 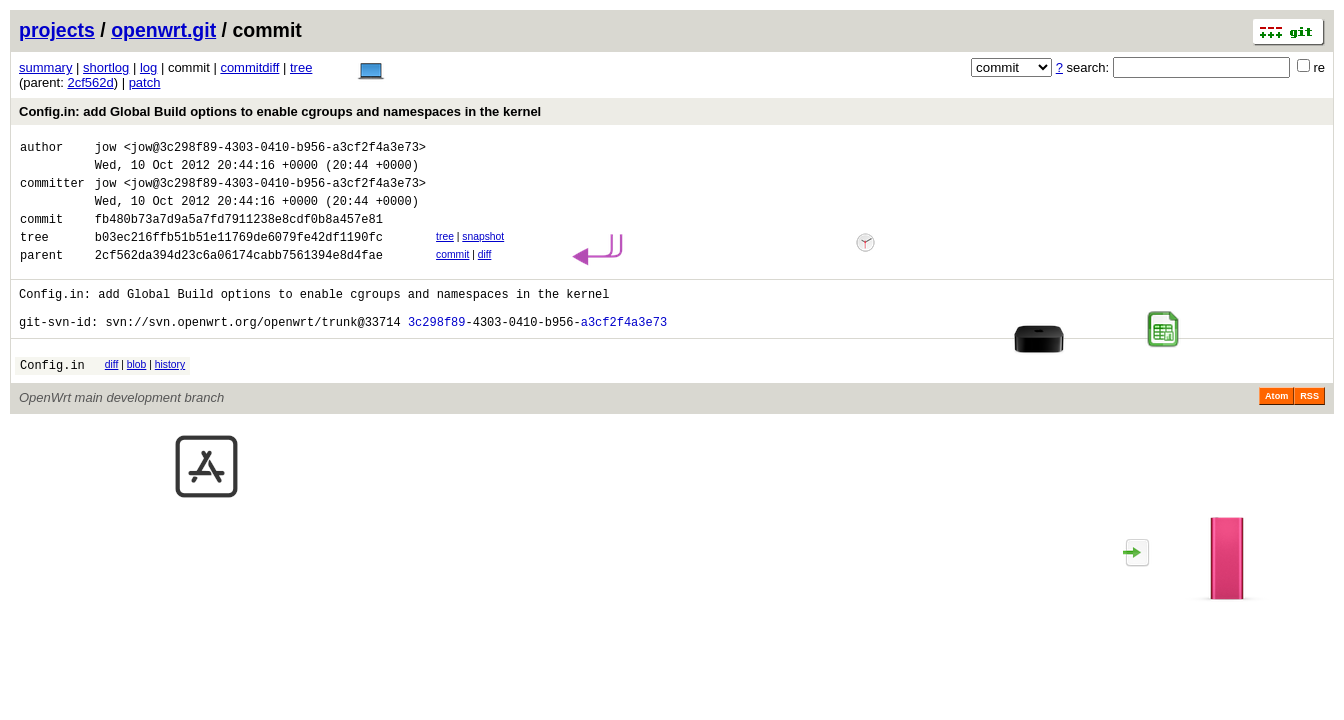 What do you see at coordinates (1137, 552) in the screenshot?
I see `import a document or file` at bounding box center [1137, 552].